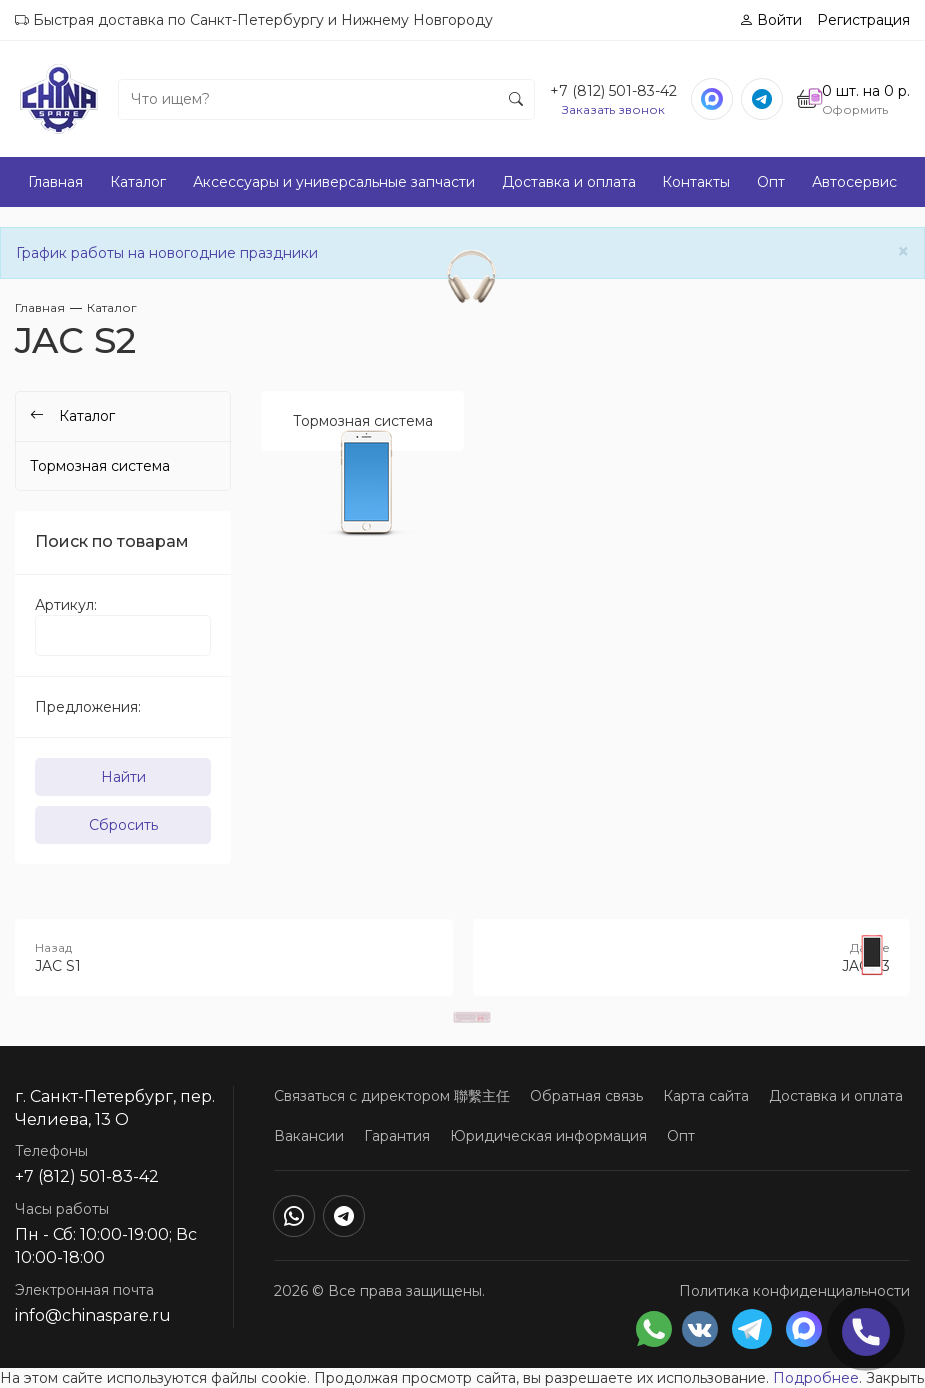 This screenshot has width=925, height=1388. What do you see at coordinates (872, 955) in the screenshot?
I see `iPod nano device in red` at bounding box center [872, 955].